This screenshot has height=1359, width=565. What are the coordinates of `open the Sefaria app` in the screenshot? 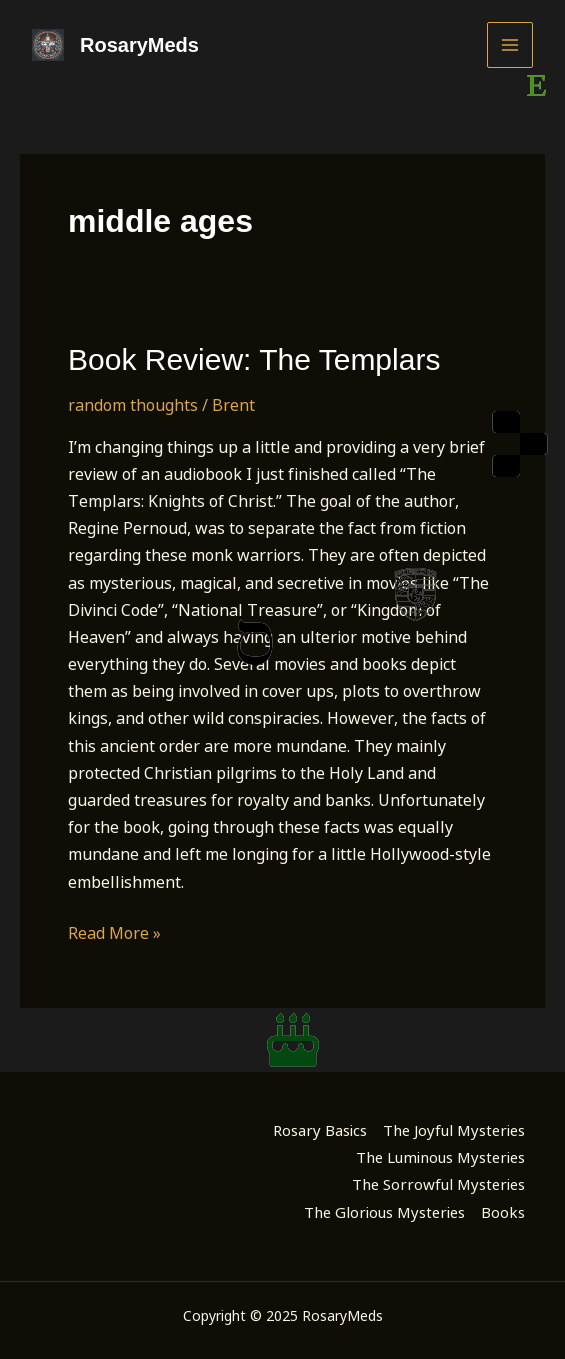 It's located at (255, 642).